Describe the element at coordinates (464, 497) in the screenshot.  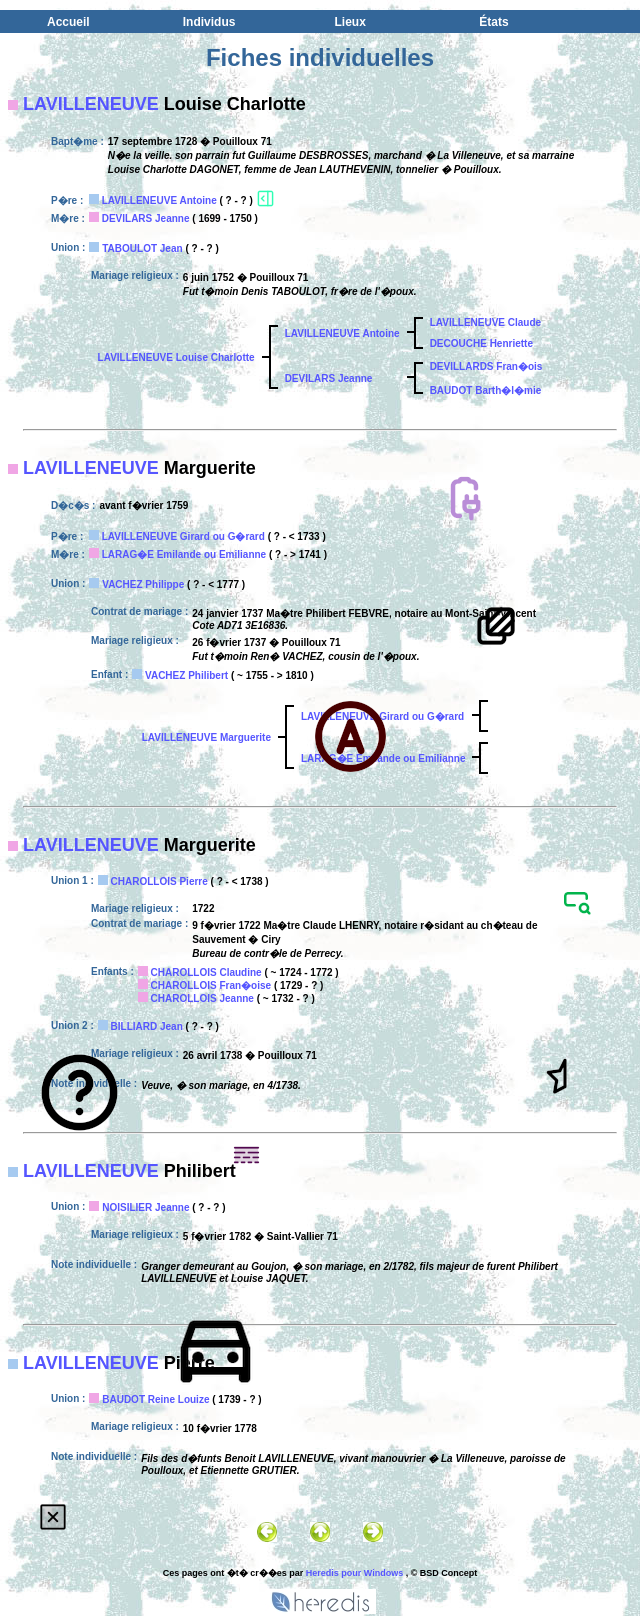
I see `indicates battery is currently charging` at that location.